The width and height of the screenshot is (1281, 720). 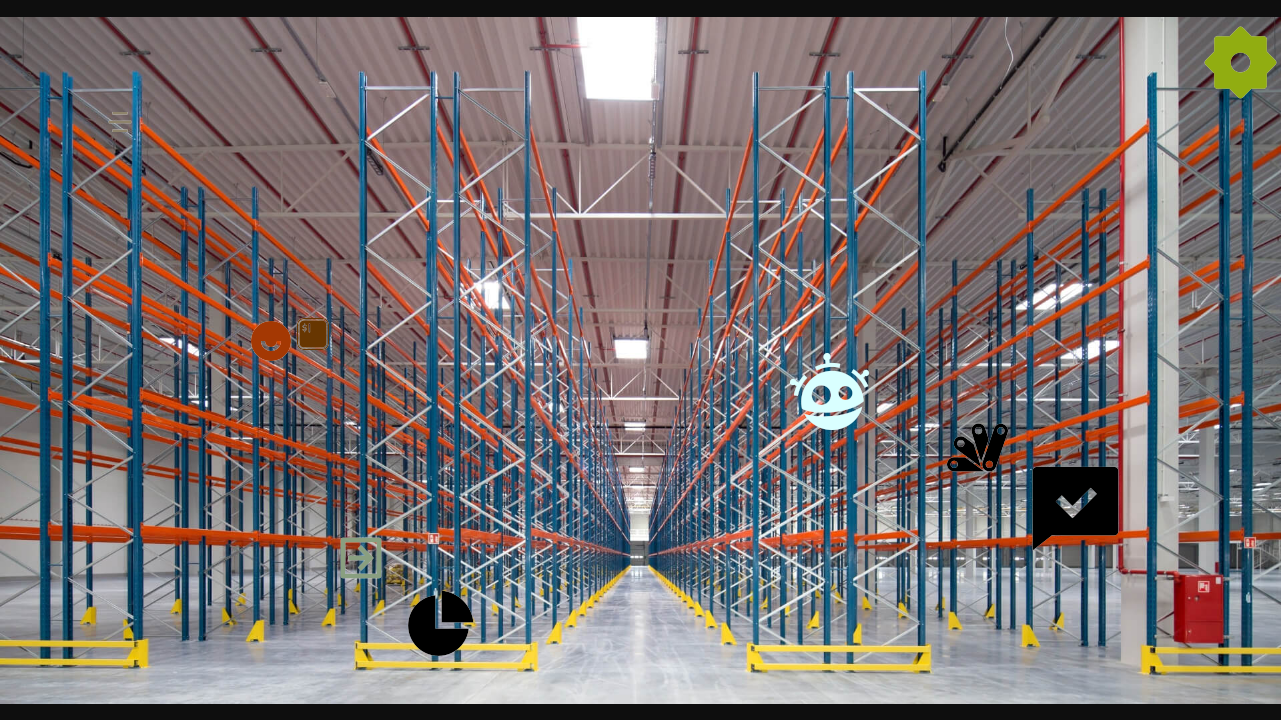 I want to click on message sent successfully, so click(x=1075, y=505).